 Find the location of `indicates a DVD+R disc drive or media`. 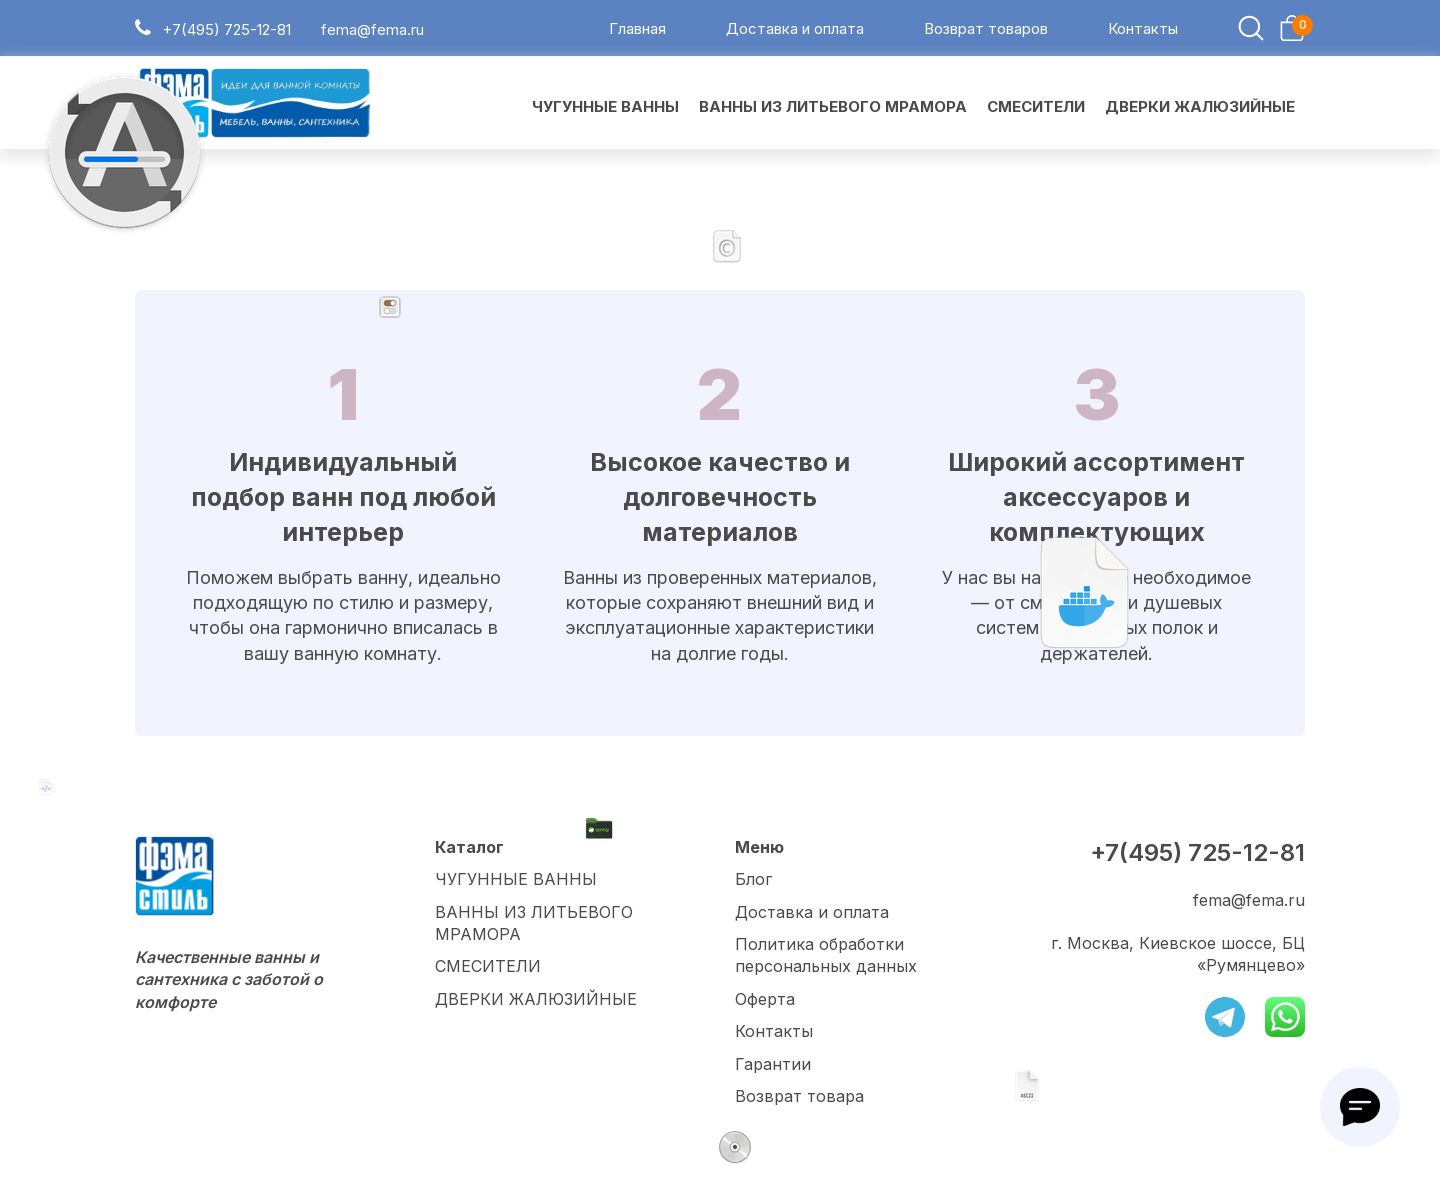

indicates a DVD+R disc drive or media is located at coordinates (735, 1147).